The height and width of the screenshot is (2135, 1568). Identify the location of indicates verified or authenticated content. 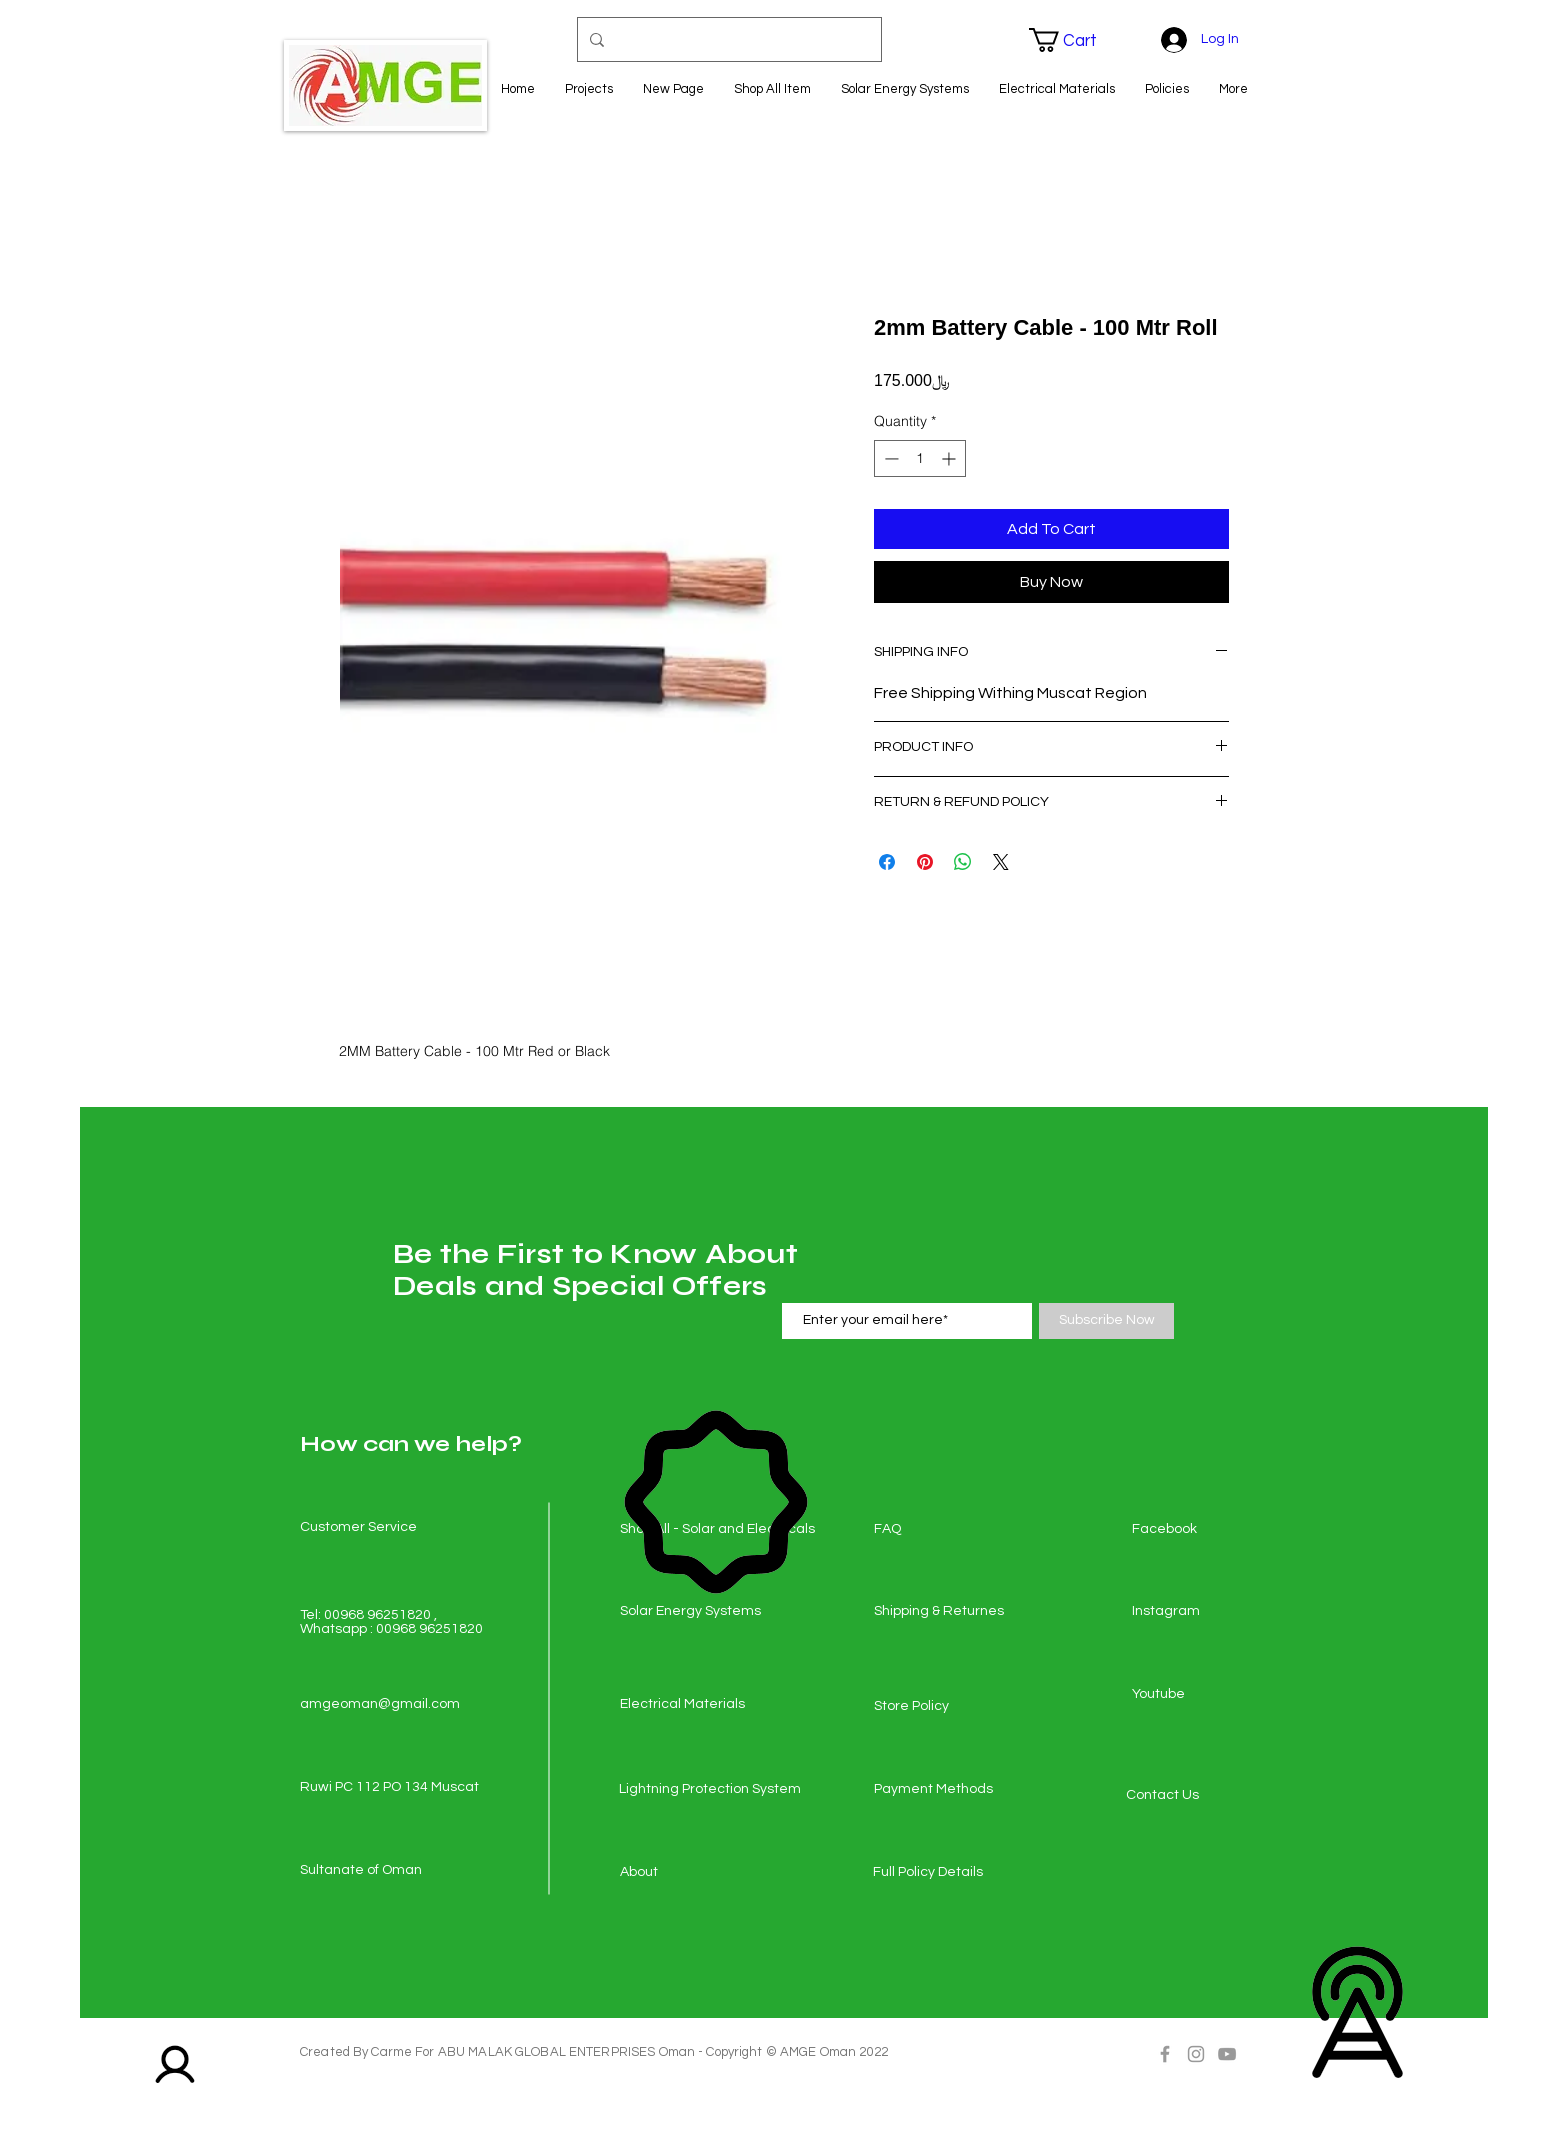
(716, 1502).